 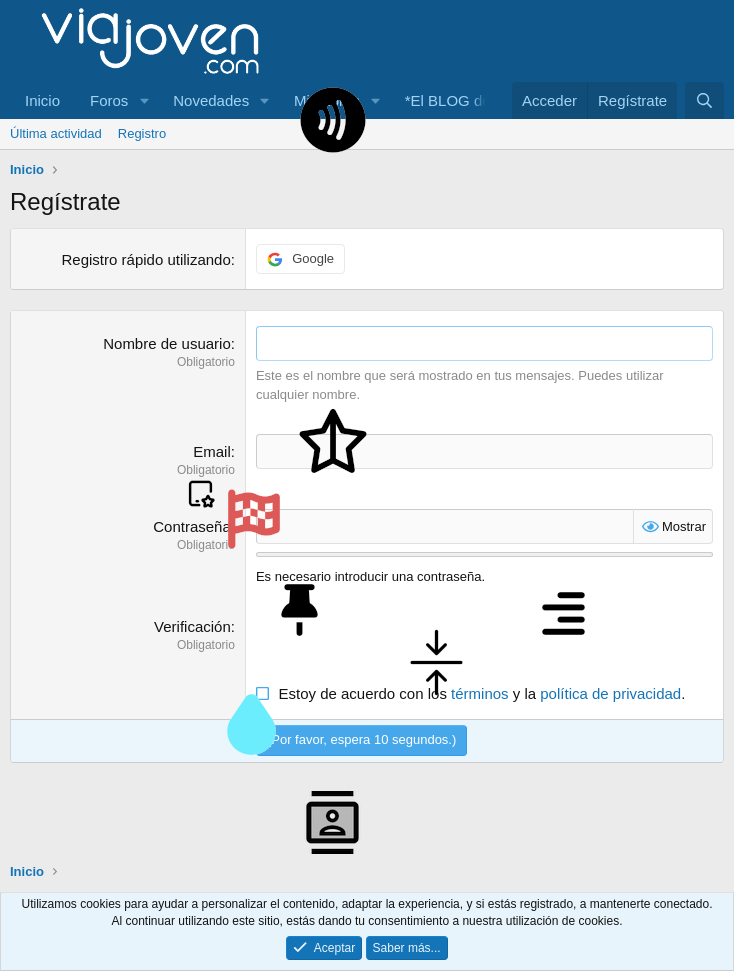 What do you see at coordinates (436, 662) in the screenshot?
I see `collapse content vertically` at bounding box center [436, 662].